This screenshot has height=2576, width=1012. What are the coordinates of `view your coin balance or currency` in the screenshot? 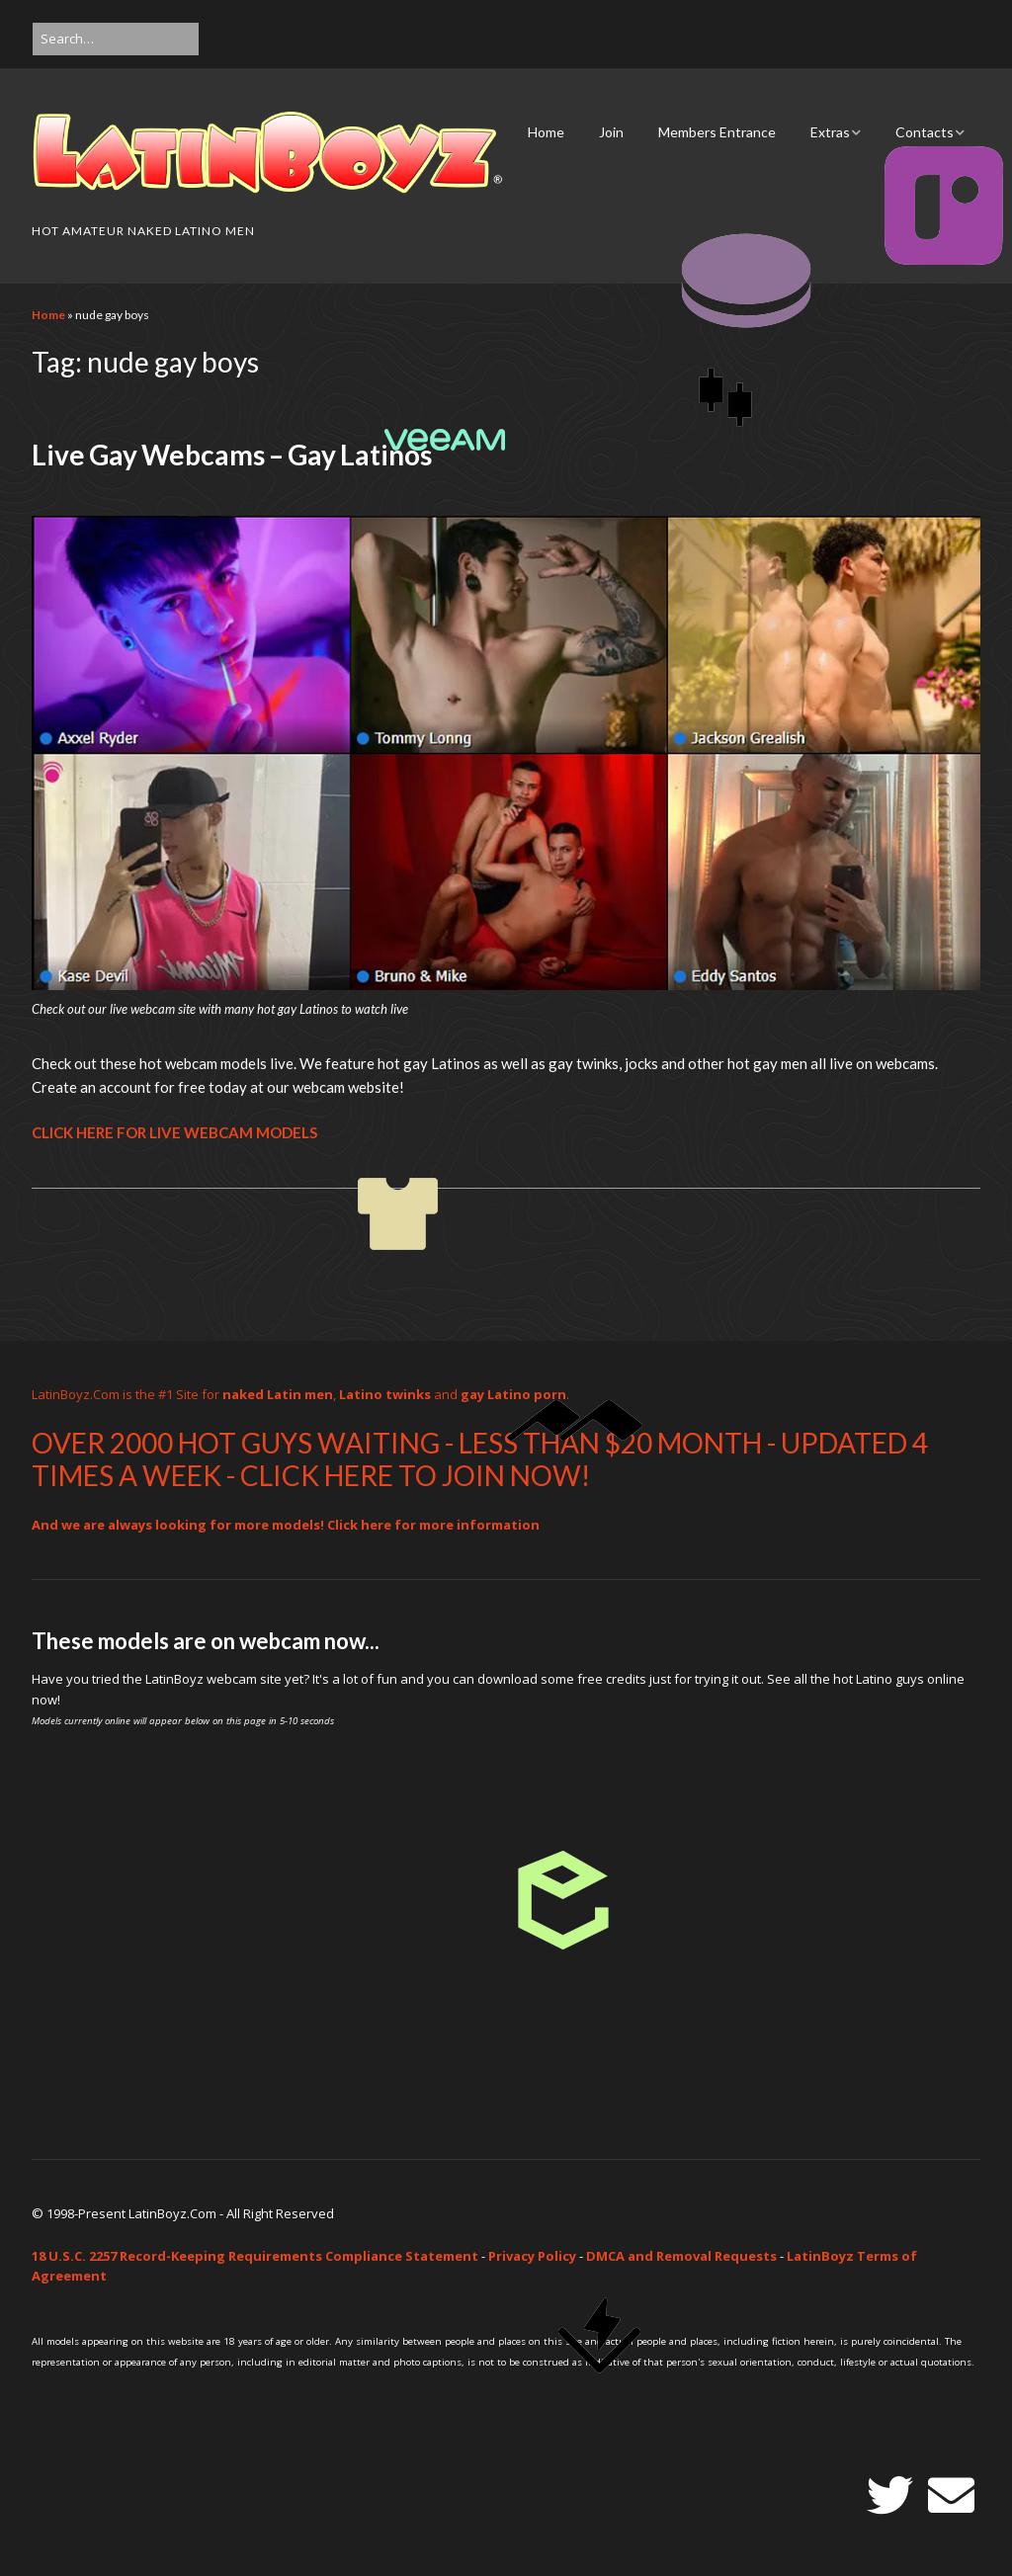 It's located at (746, 281).